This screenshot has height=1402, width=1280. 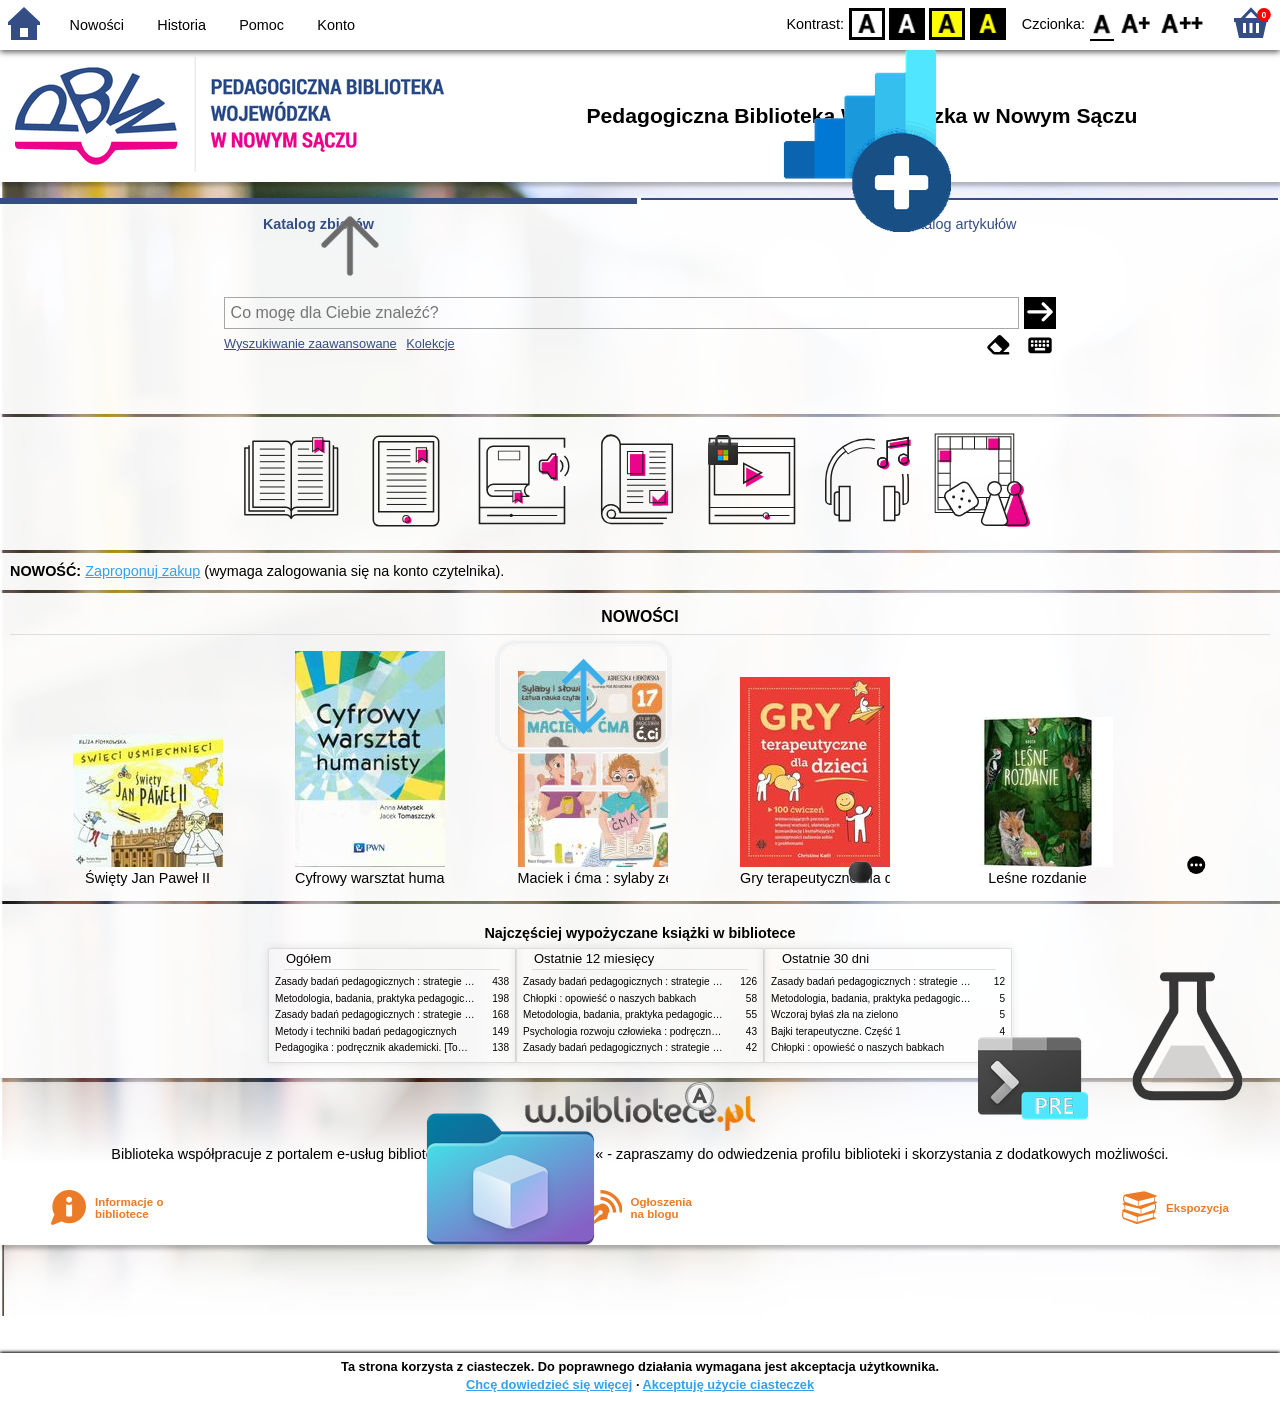 What do you see at coordinates (860, 874) in the screenshot?
I see `access HomePod mini settings` at bounding box center [860, 874].